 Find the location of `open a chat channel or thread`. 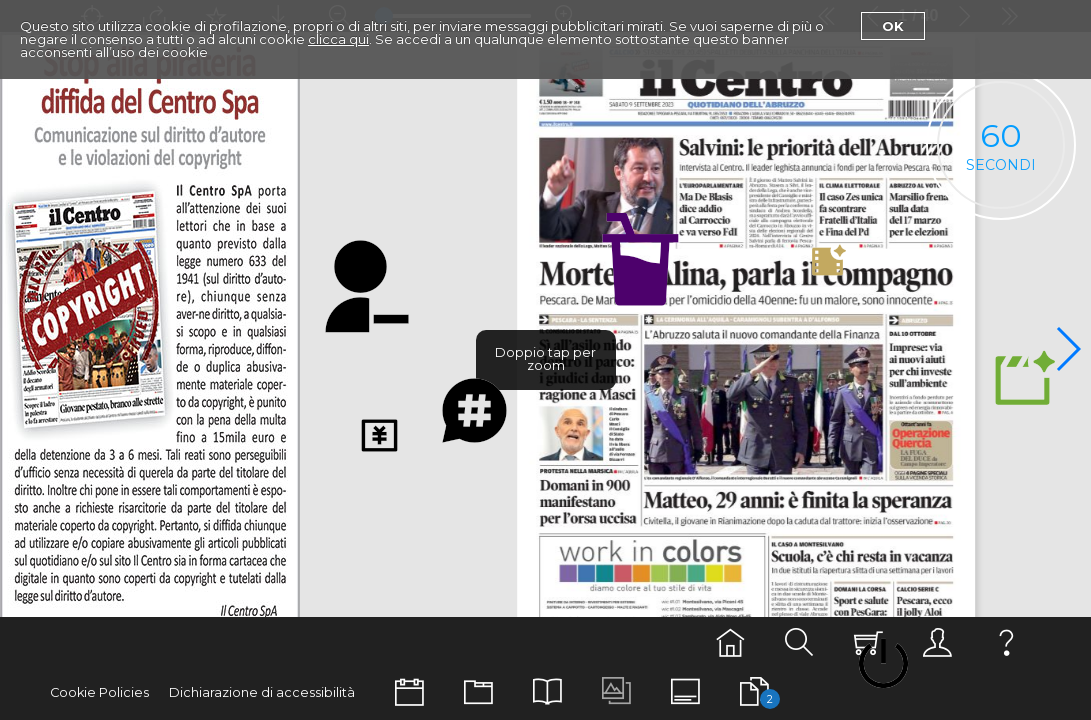

open a chat channel or thread is located at coordinates (474, 410).